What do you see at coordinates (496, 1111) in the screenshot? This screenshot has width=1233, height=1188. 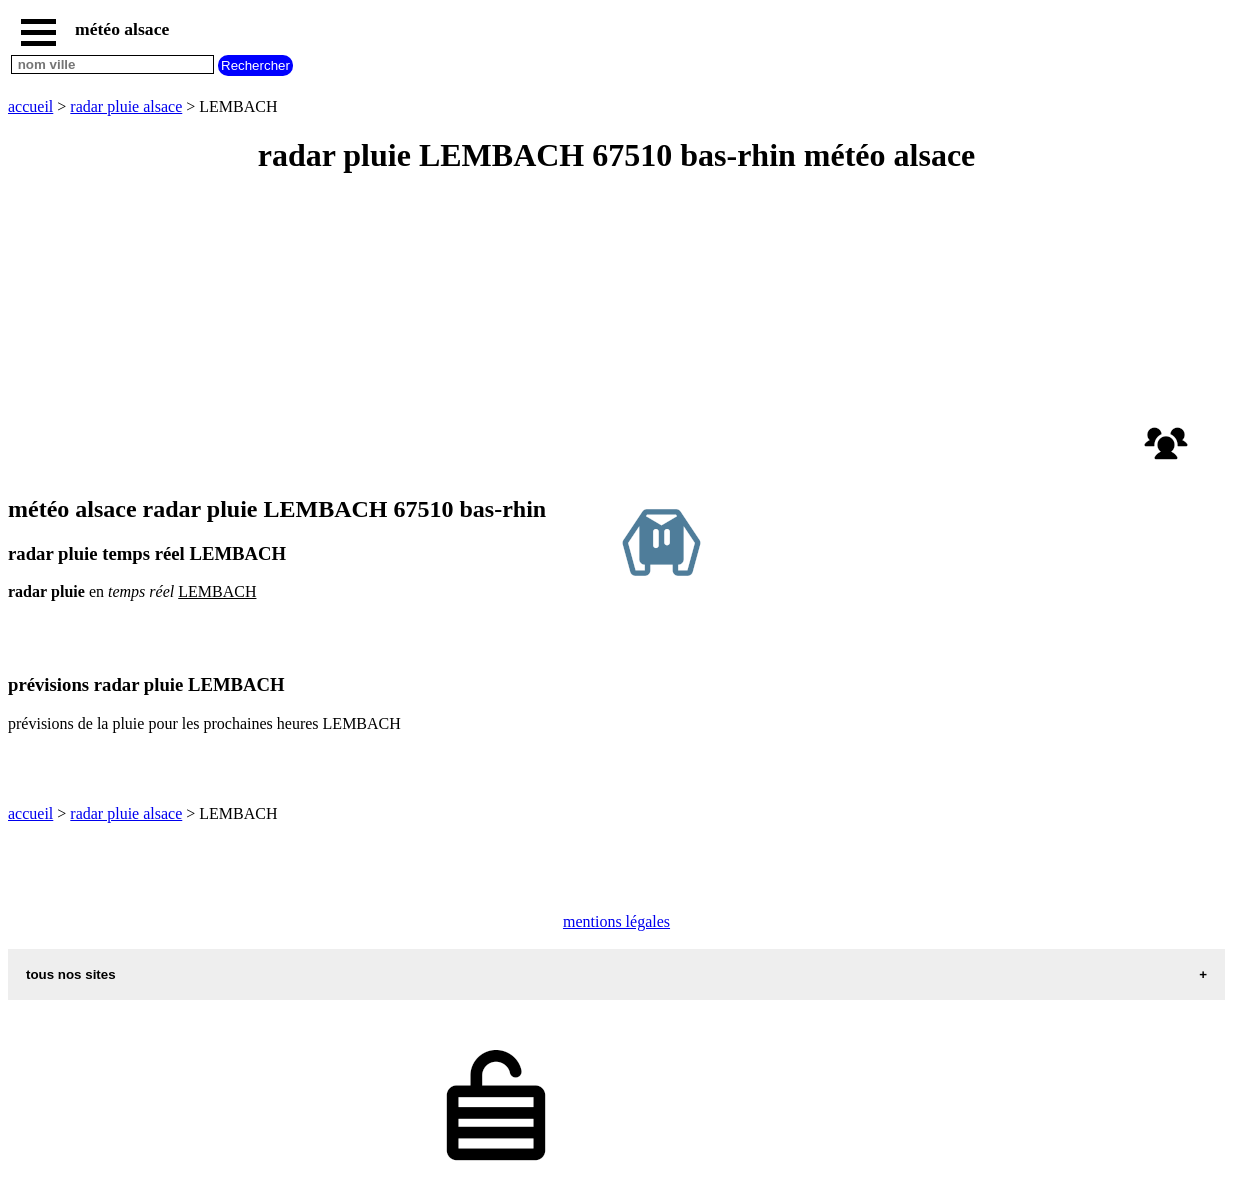 I see `unlocked or unsecured state` at bounding box center [496, 1111].